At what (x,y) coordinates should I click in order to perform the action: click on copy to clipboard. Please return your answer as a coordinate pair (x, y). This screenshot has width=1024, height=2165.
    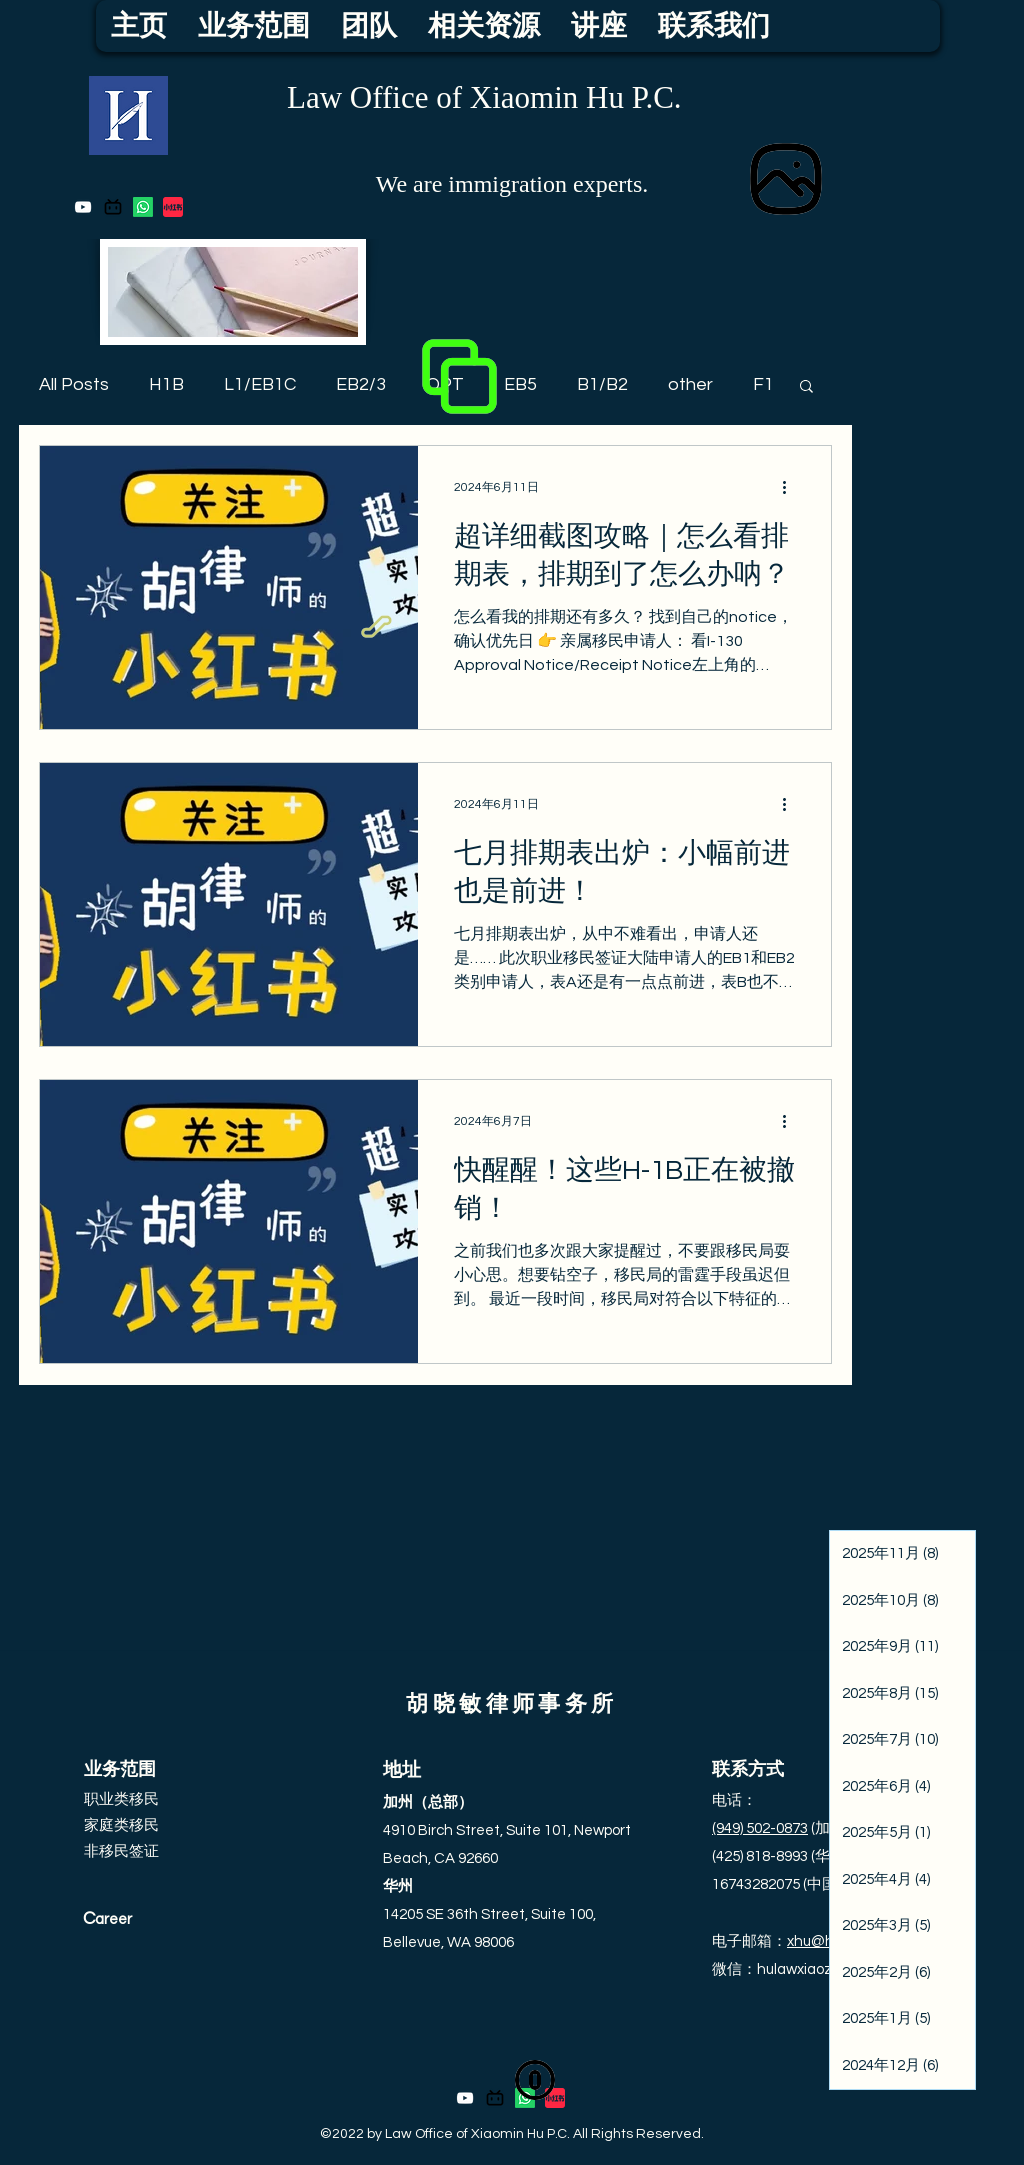
    Looking at the image, I should click on (459, 376).